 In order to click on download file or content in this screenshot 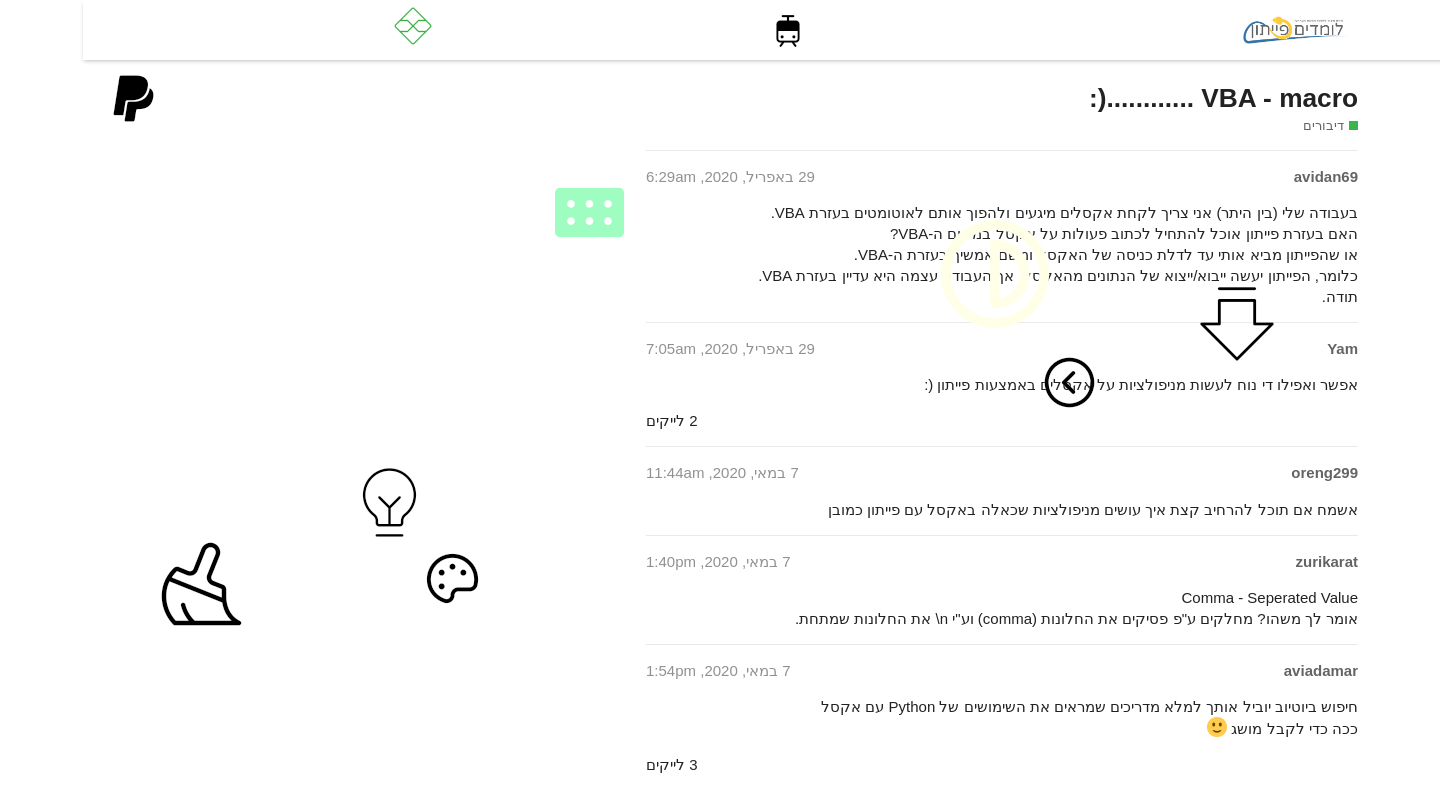, I will do `click(1237, 321)`.